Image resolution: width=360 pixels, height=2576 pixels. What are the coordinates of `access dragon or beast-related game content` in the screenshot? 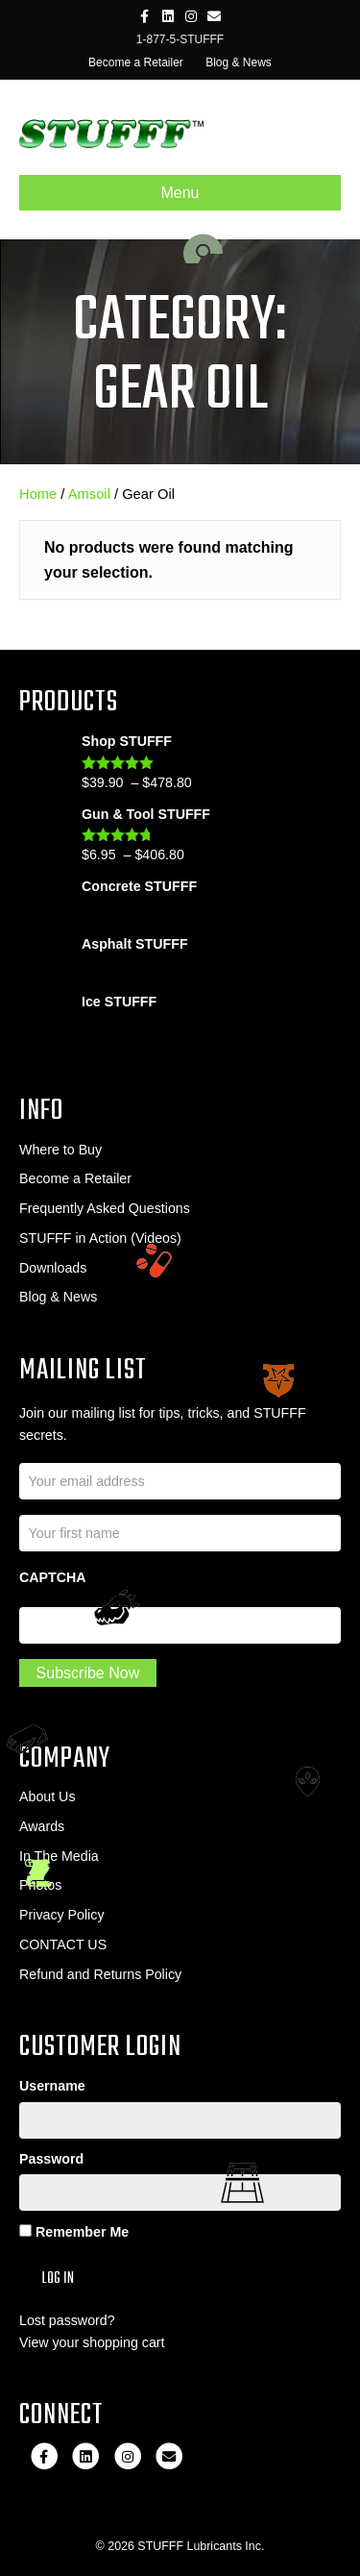 It's located at (116, 1607).